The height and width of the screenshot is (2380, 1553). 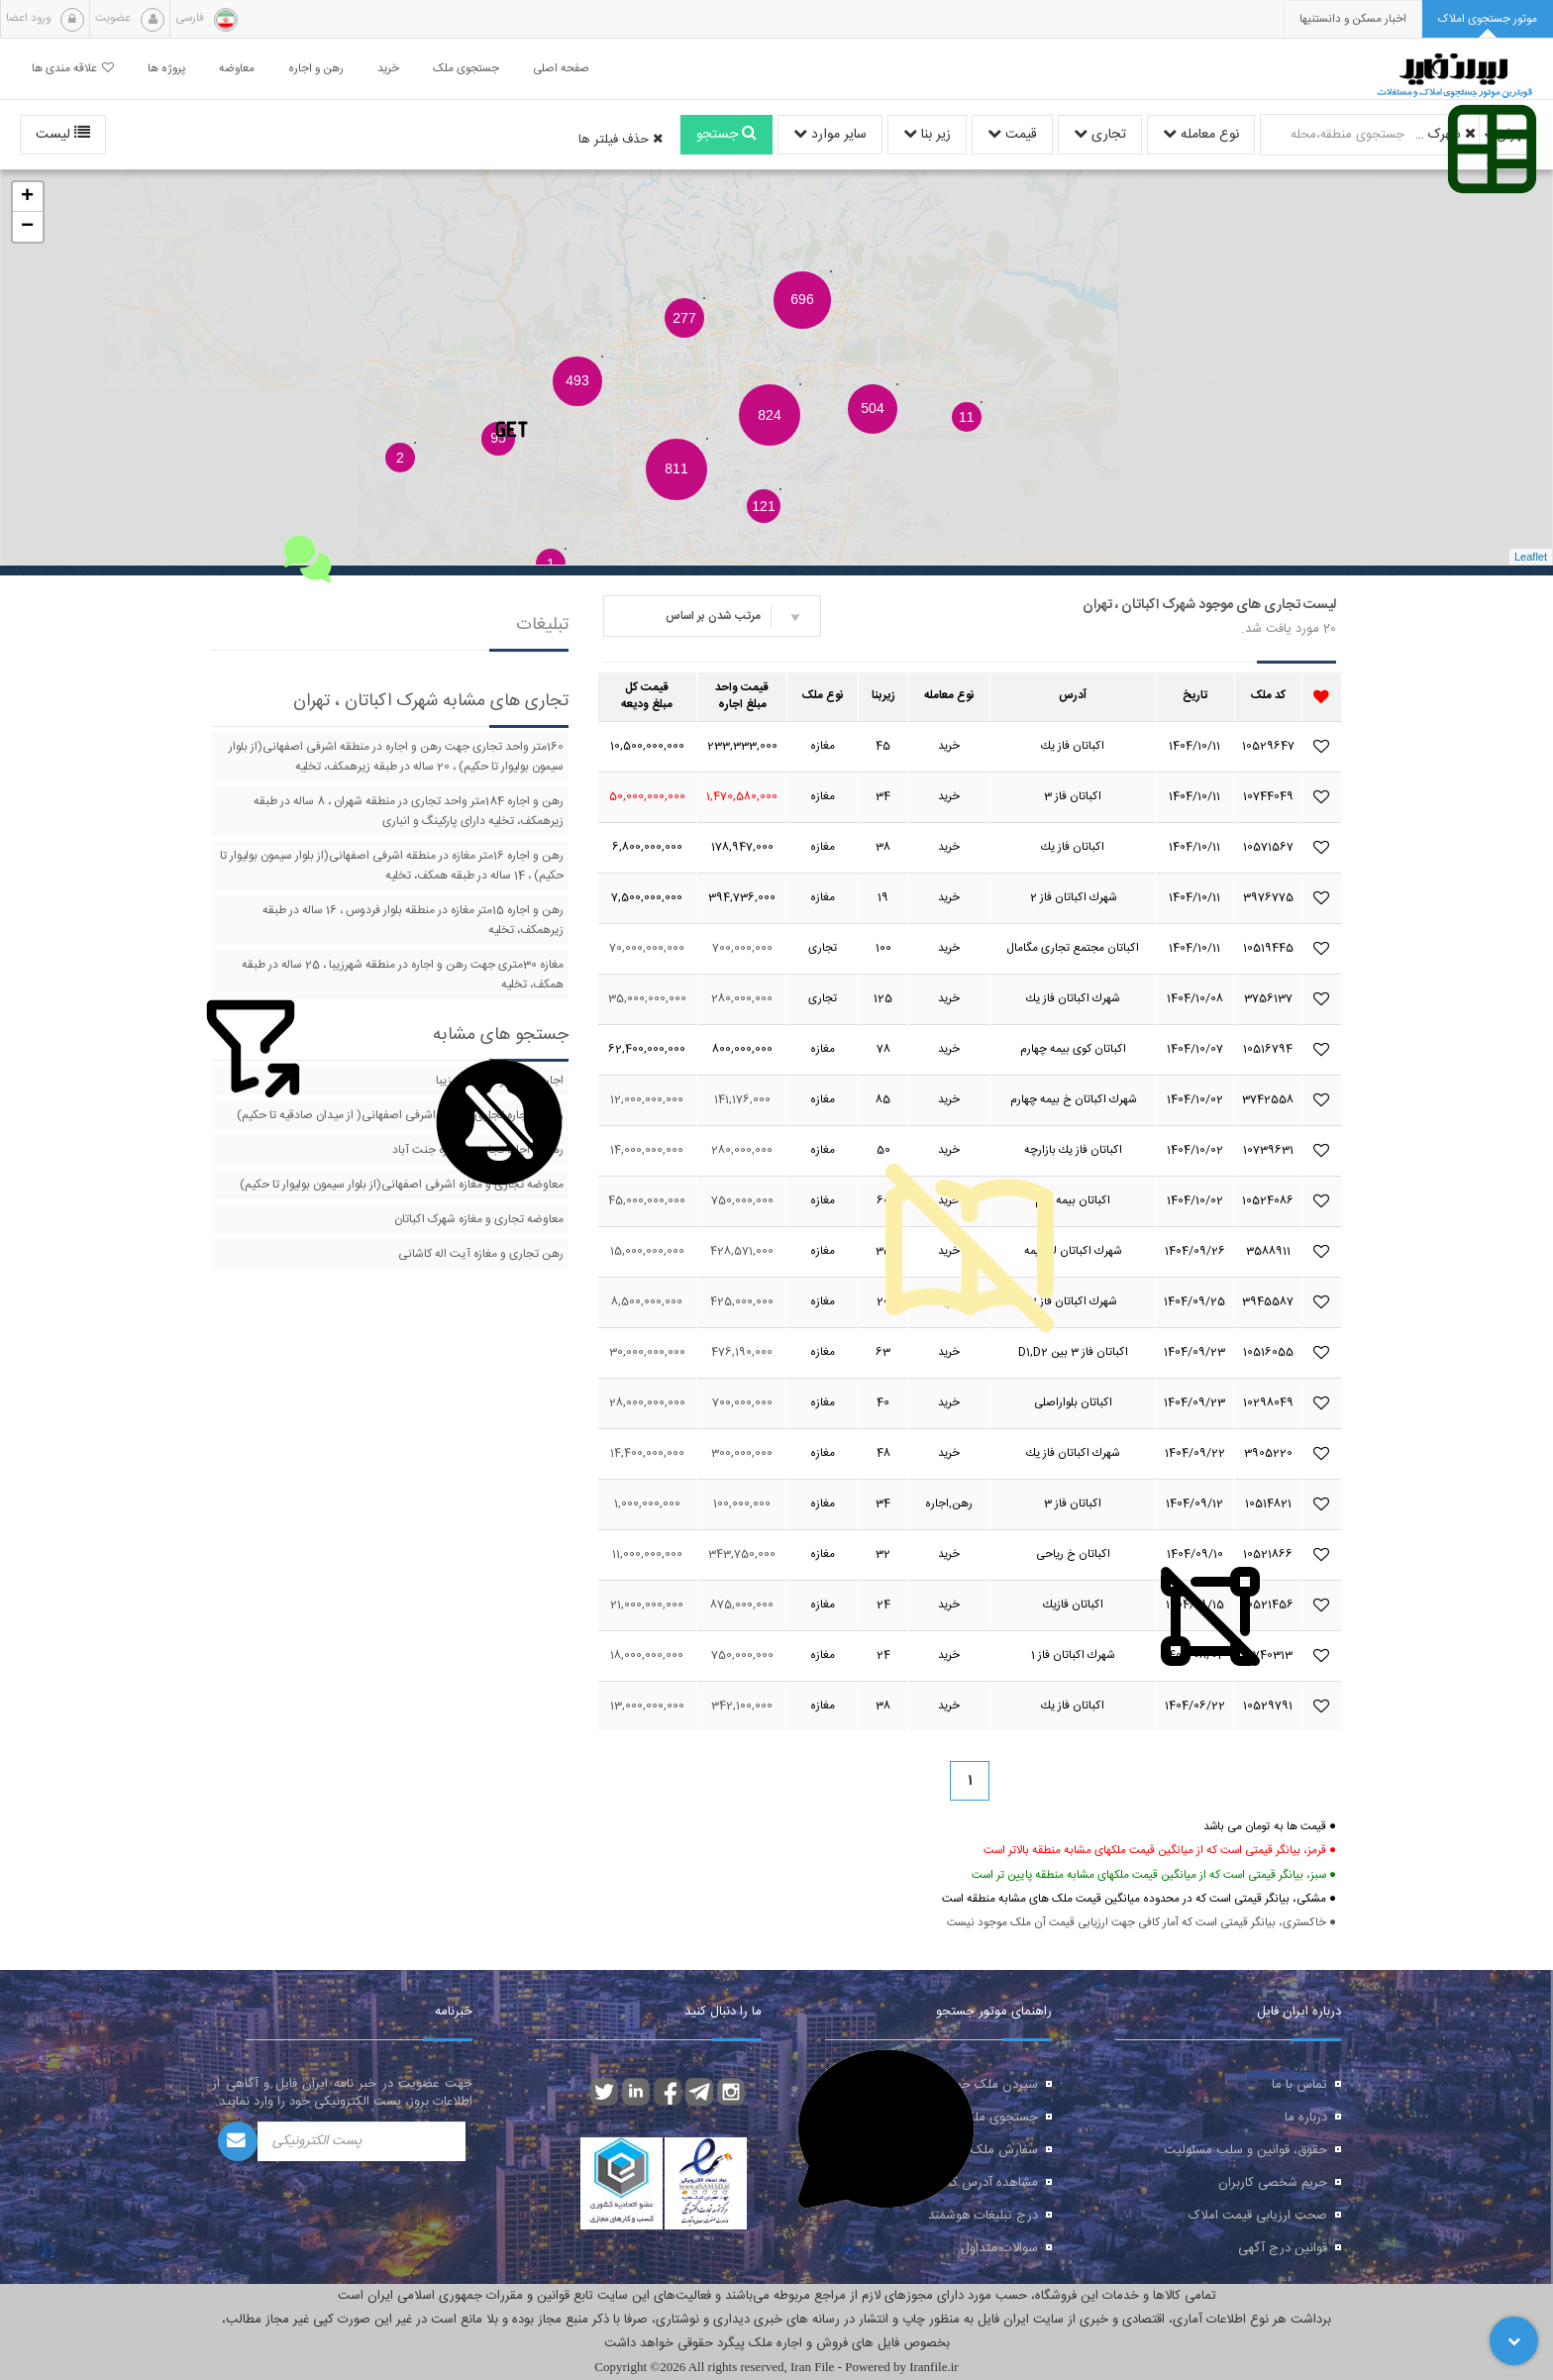 I want to click on notifications are currently muted or disabled, so click(x=499, y=1122).